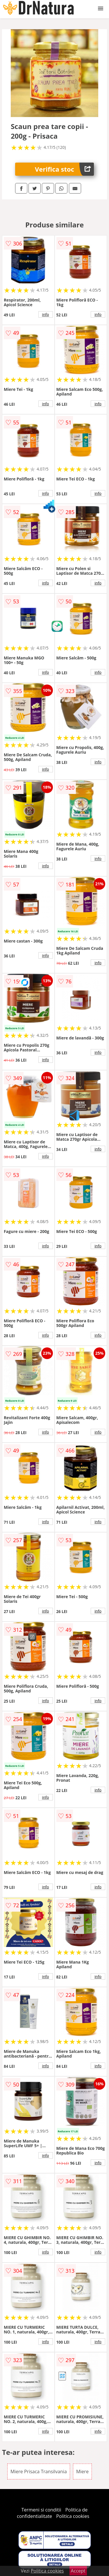 This screenshot has width=109, height=2576. I want to click on open rustdesk remote desktop application, so click(25, 983).